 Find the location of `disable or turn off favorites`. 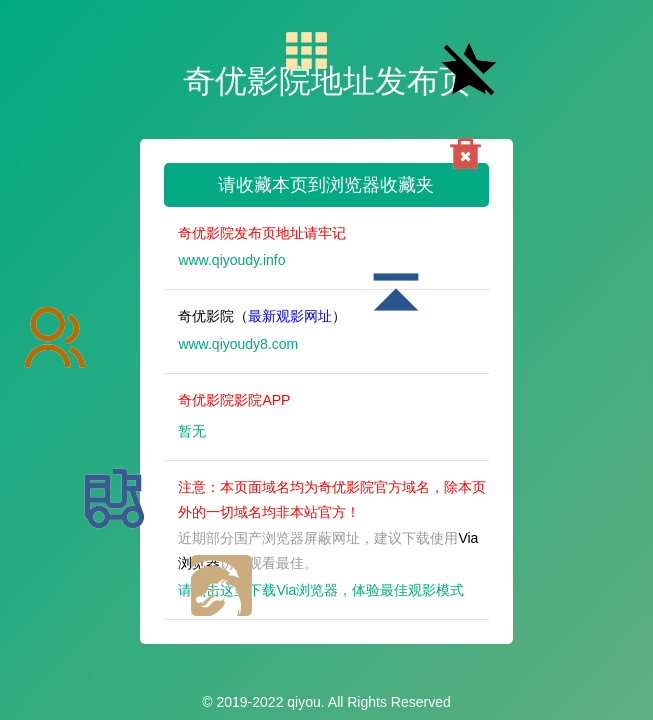

disable or turn off favorites is located at coordinates (469, 70).